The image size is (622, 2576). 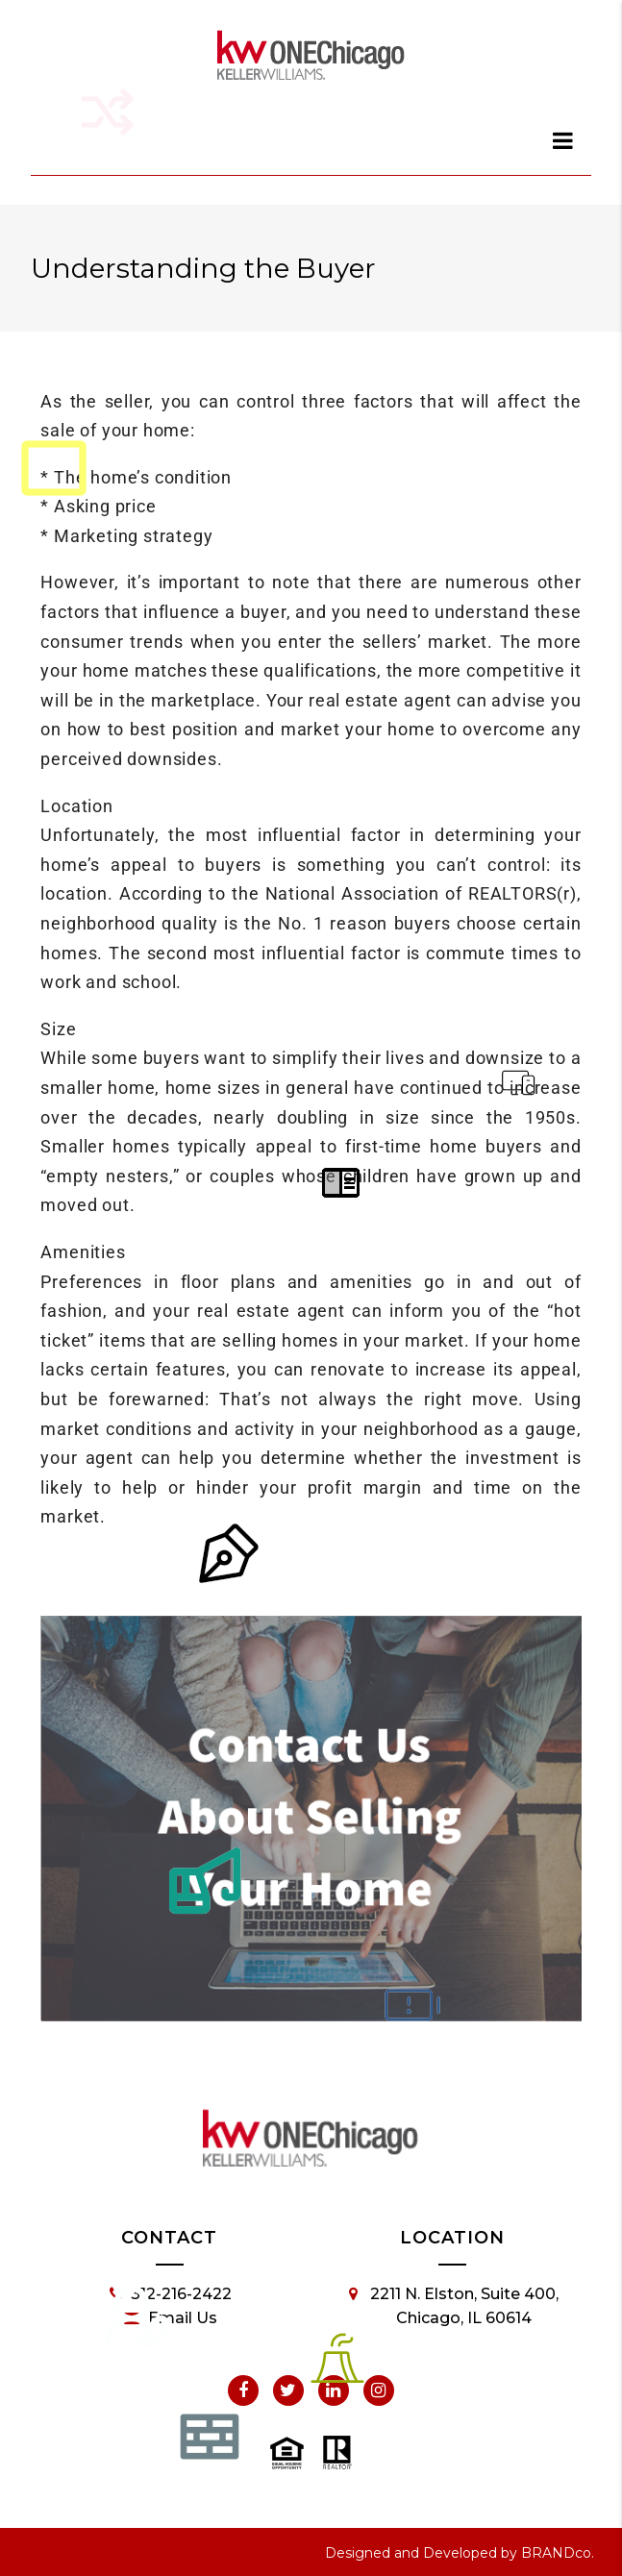 What do you see at coordinates (411, 2005) in the screenshot?
I see `indicates low battery warning` at bounding box center [411, 2005].